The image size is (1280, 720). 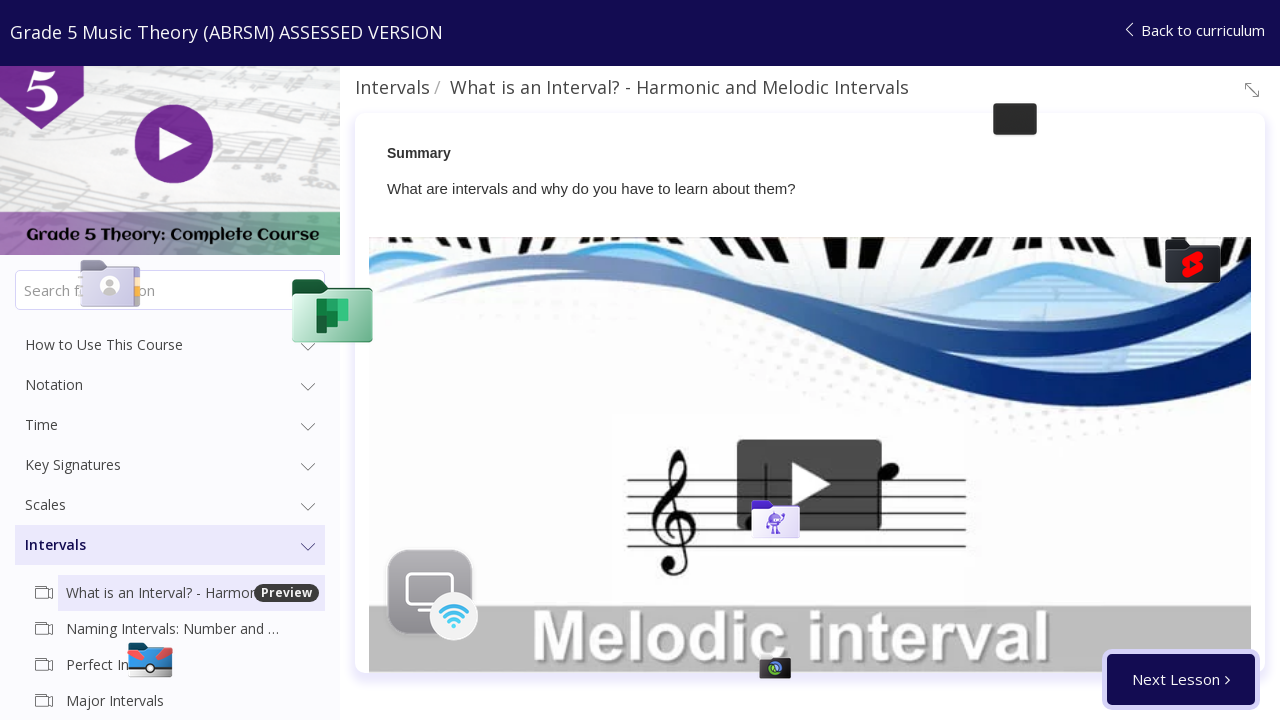 What do you see at coordinates (775, 520) in the screenshot?
I see `open the maui framework project folder` at bounding box center [775, 520].